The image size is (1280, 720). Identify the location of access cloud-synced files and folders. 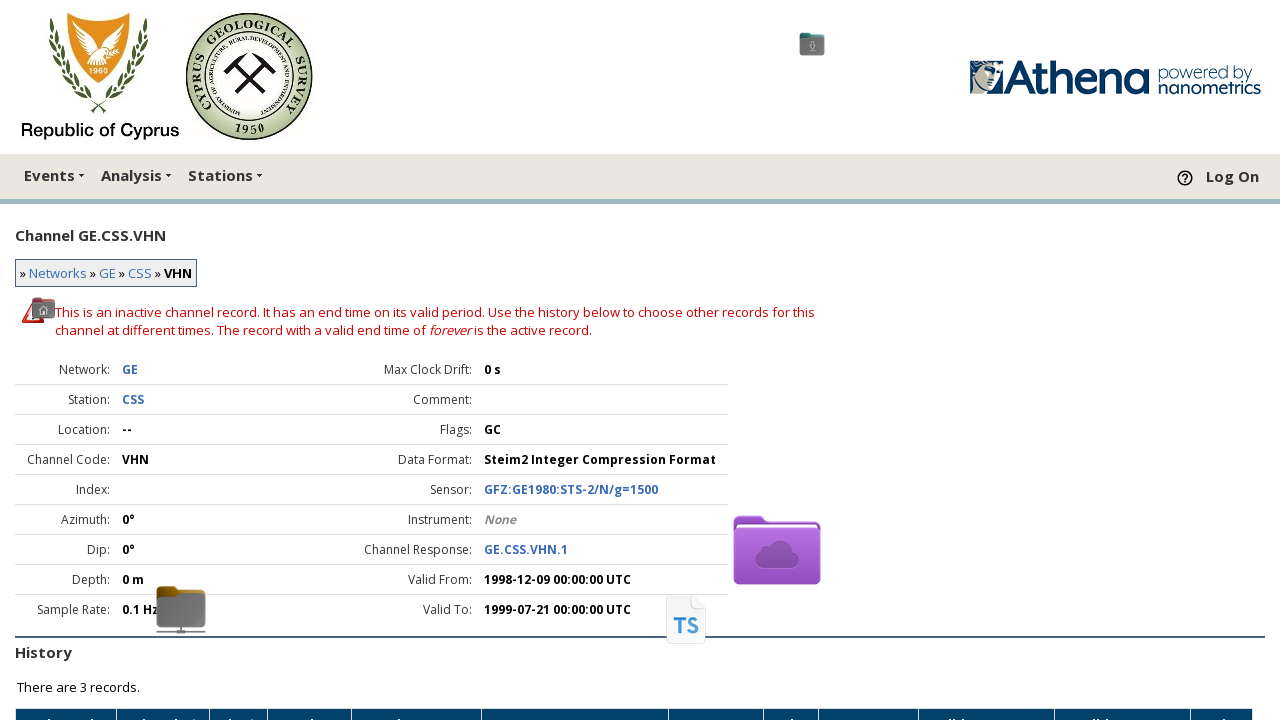
(777, 550).